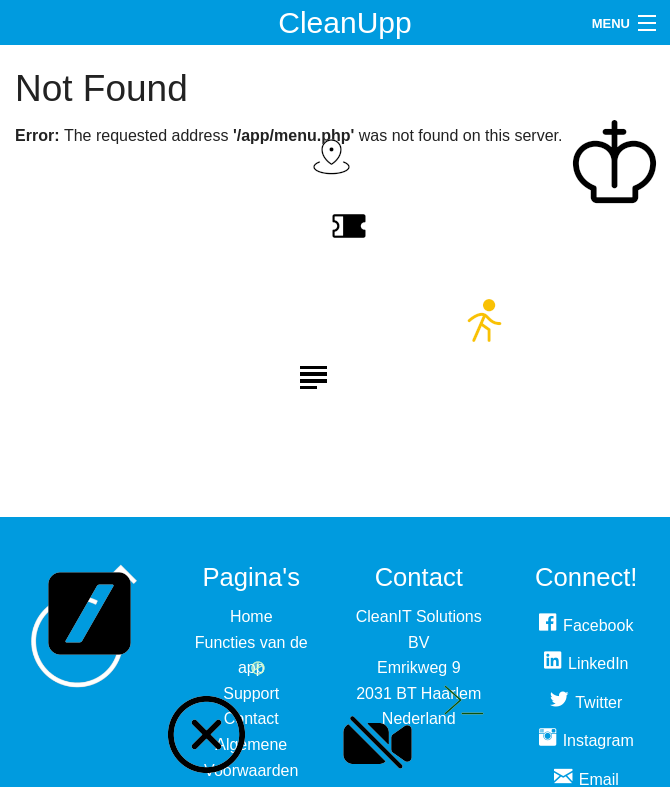  I want to click on open terminal or command line interface, so click(464, 700).